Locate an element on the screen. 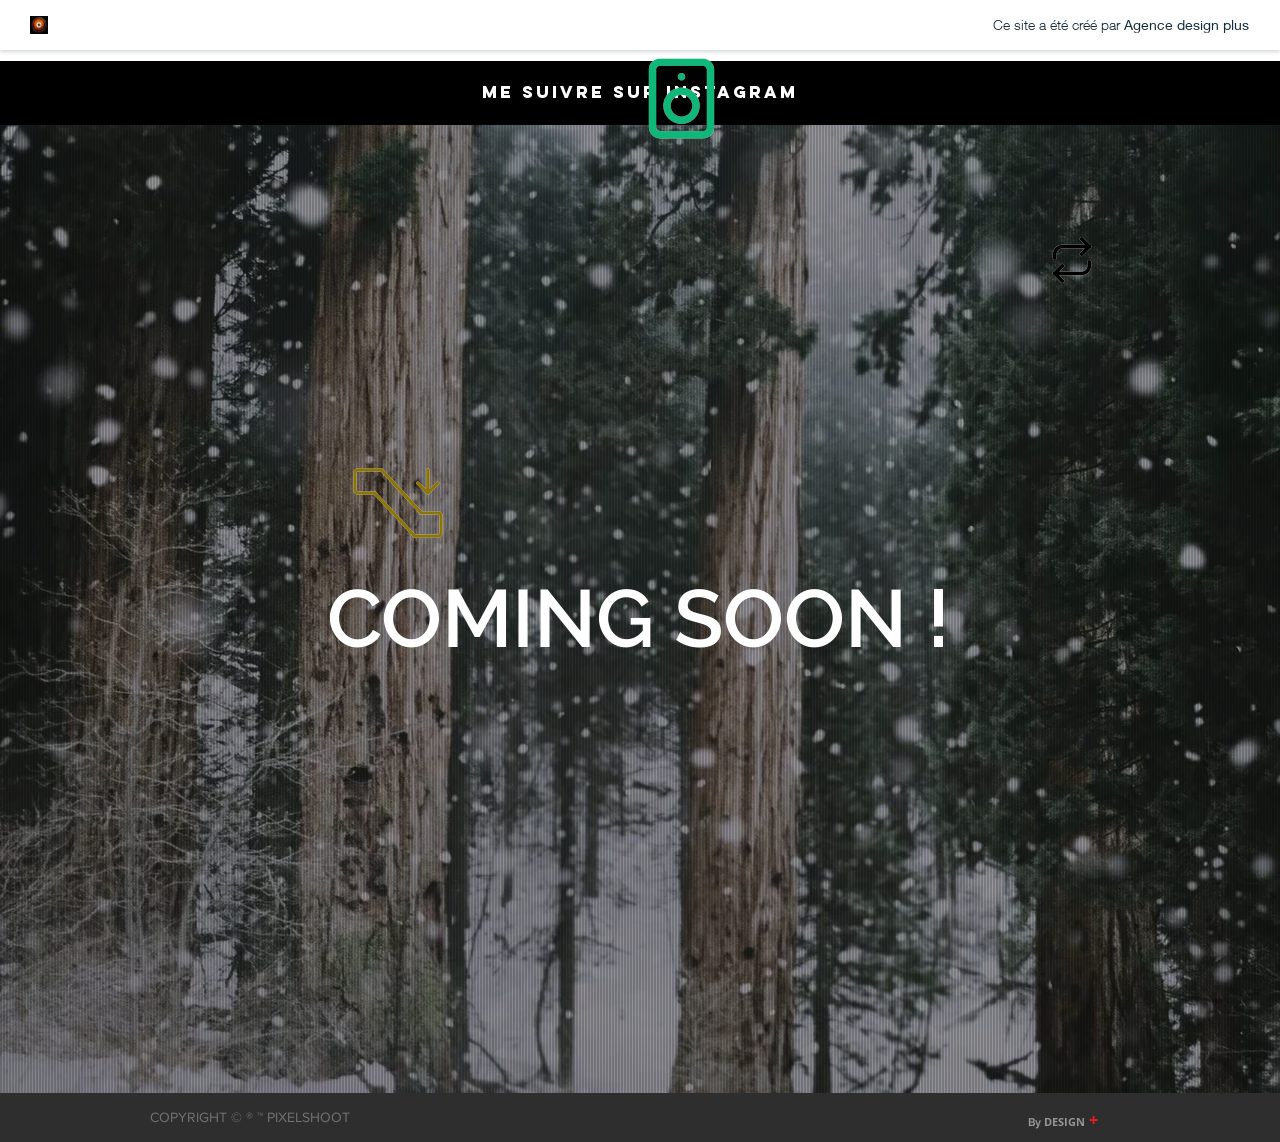  indicates escalator going down is located at coordinates (398, 503).